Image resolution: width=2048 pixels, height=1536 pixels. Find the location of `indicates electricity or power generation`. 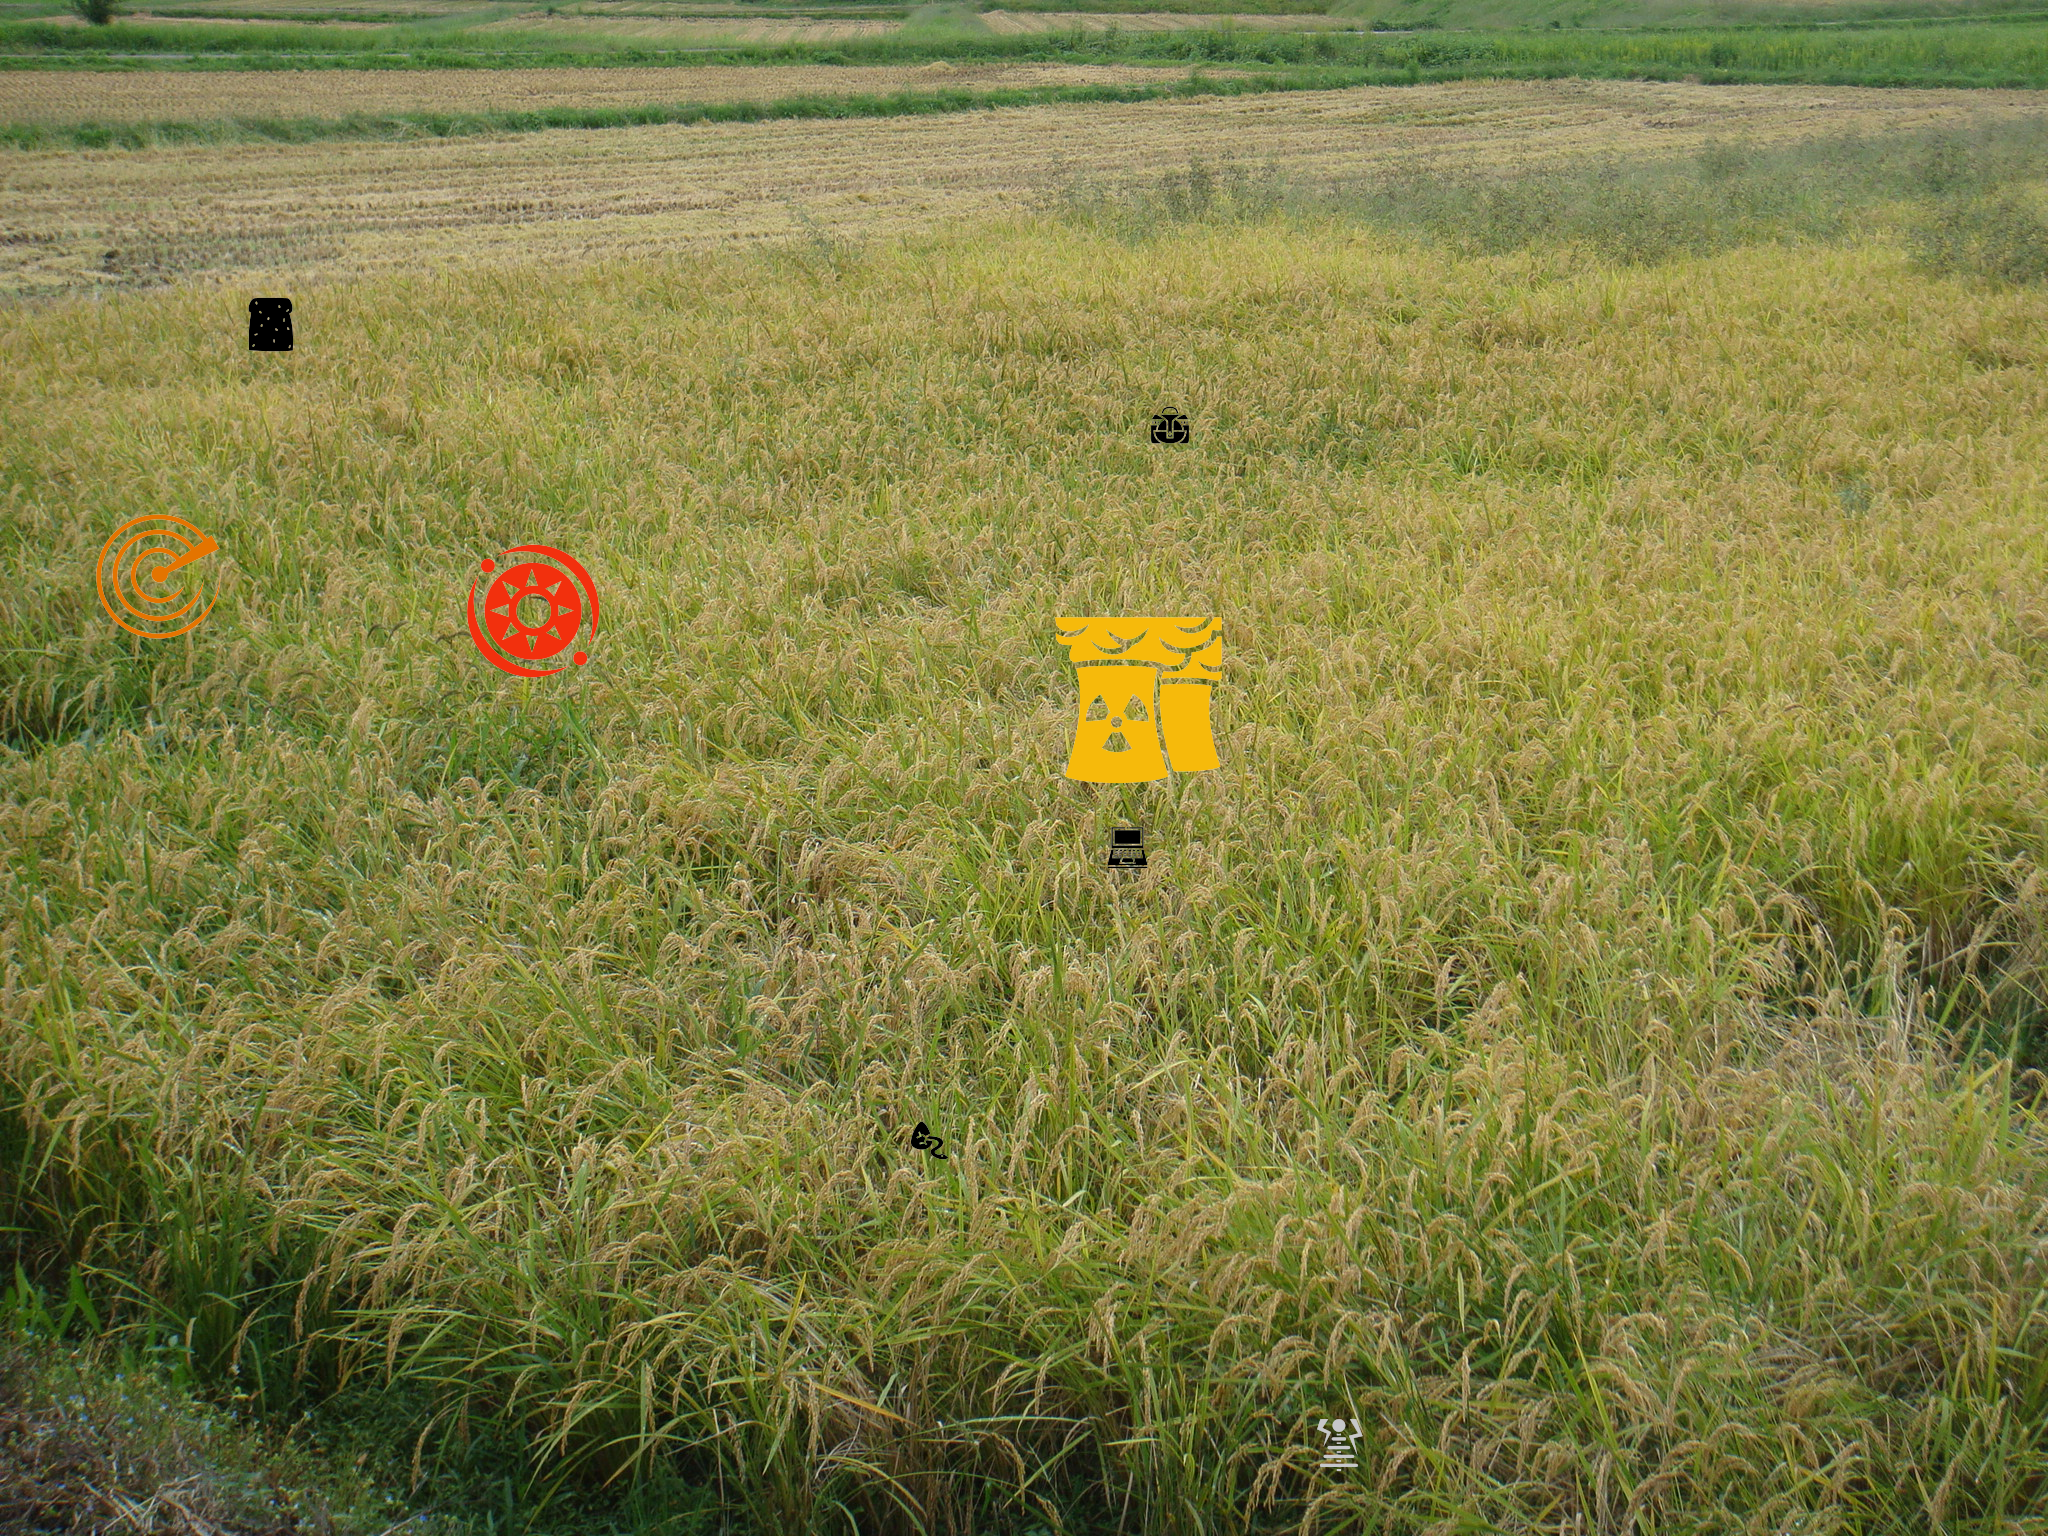

indicates electricity or power generation is located at coordinates (1339, 1445).